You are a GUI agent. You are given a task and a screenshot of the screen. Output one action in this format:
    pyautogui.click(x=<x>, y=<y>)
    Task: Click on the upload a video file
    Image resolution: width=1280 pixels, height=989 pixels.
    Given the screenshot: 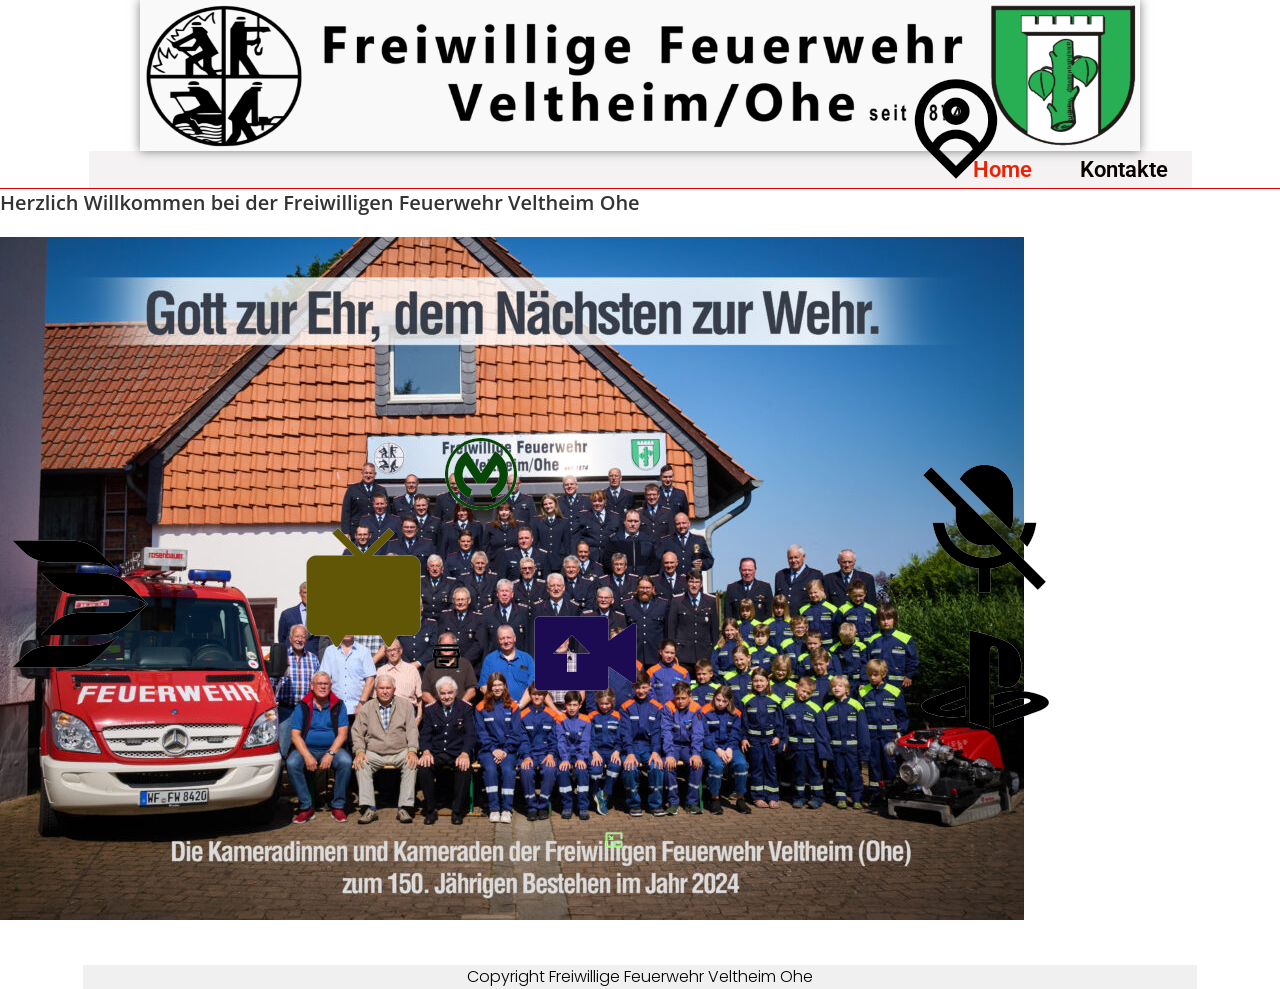 What is the action you would take?
    pyautogui.click(x=585, y=653)
    